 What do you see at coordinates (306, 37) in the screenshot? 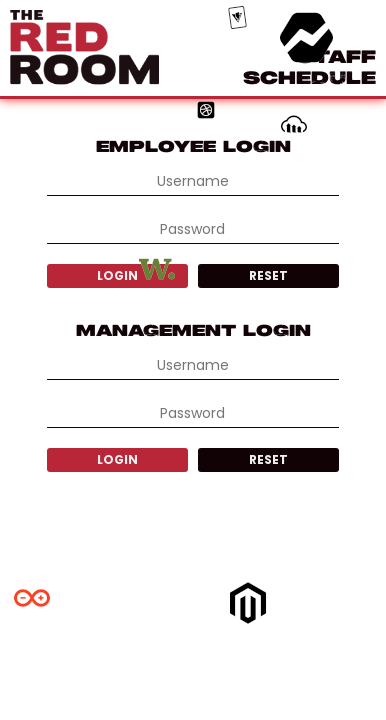
I see `open Baremetrics dashboard` at bounding box center [306, 37].